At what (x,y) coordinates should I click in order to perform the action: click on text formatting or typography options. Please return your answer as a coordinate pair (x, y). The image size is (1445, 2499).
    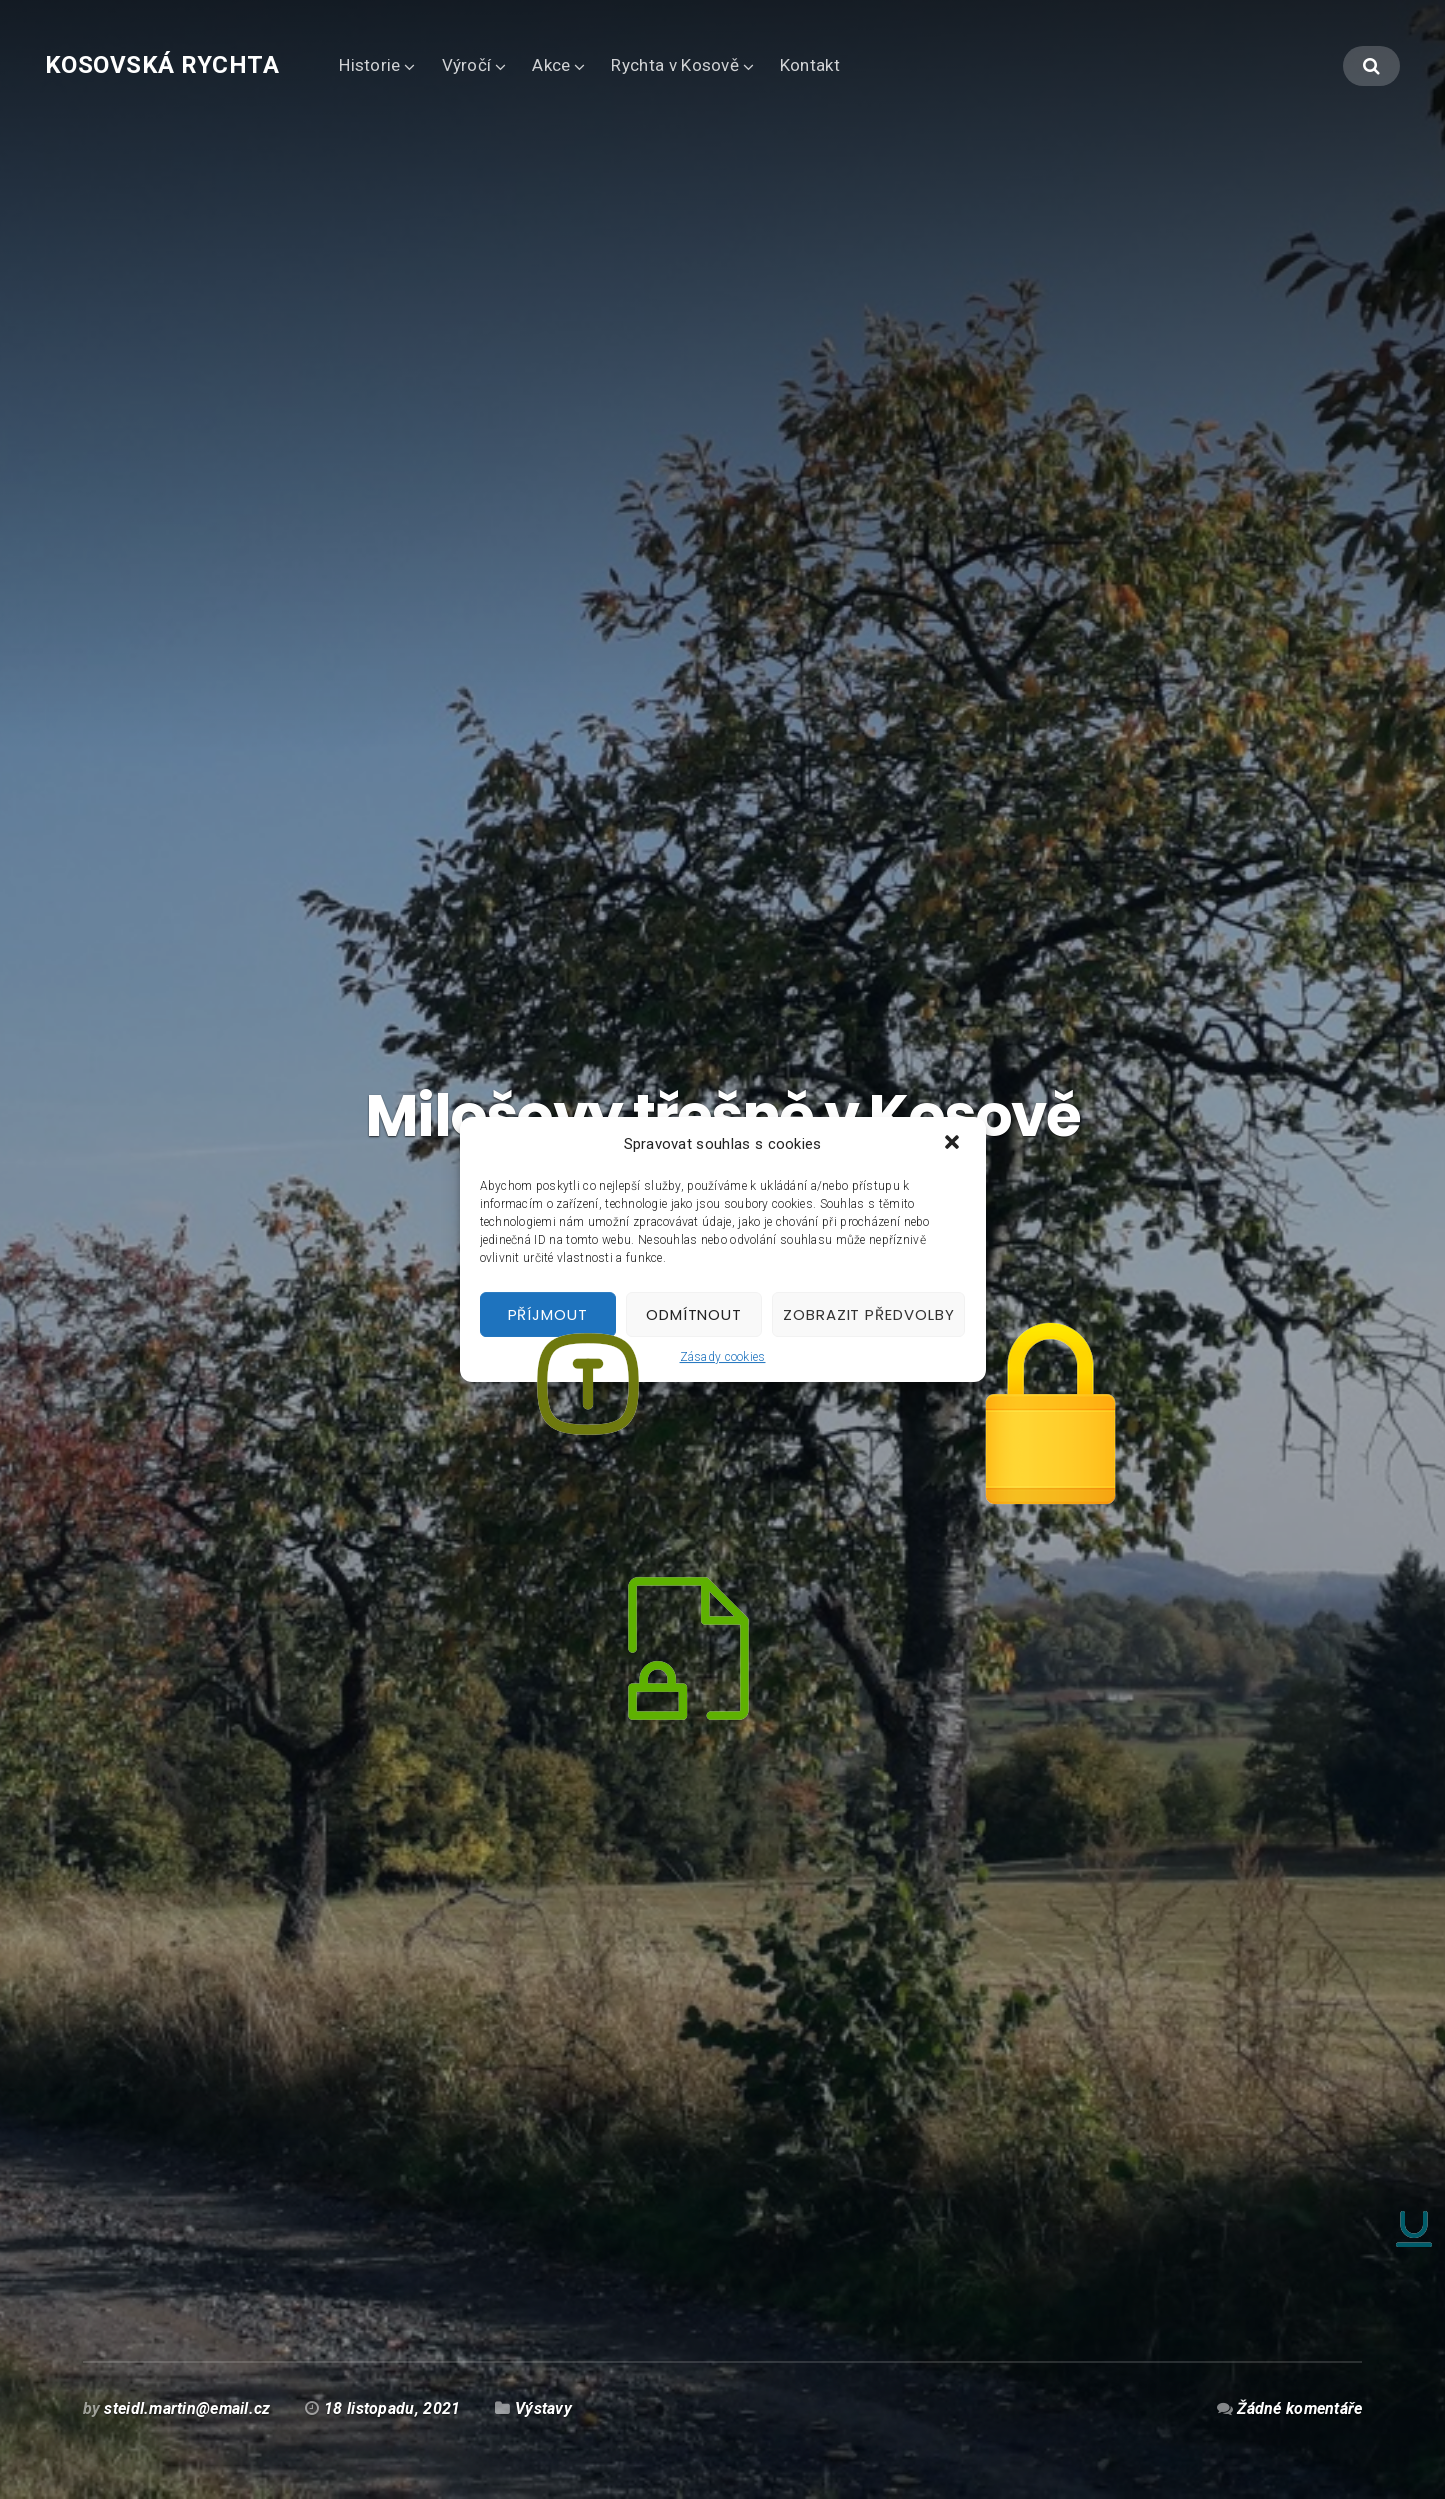
    Looking at the image, I should click on (588, 1384).